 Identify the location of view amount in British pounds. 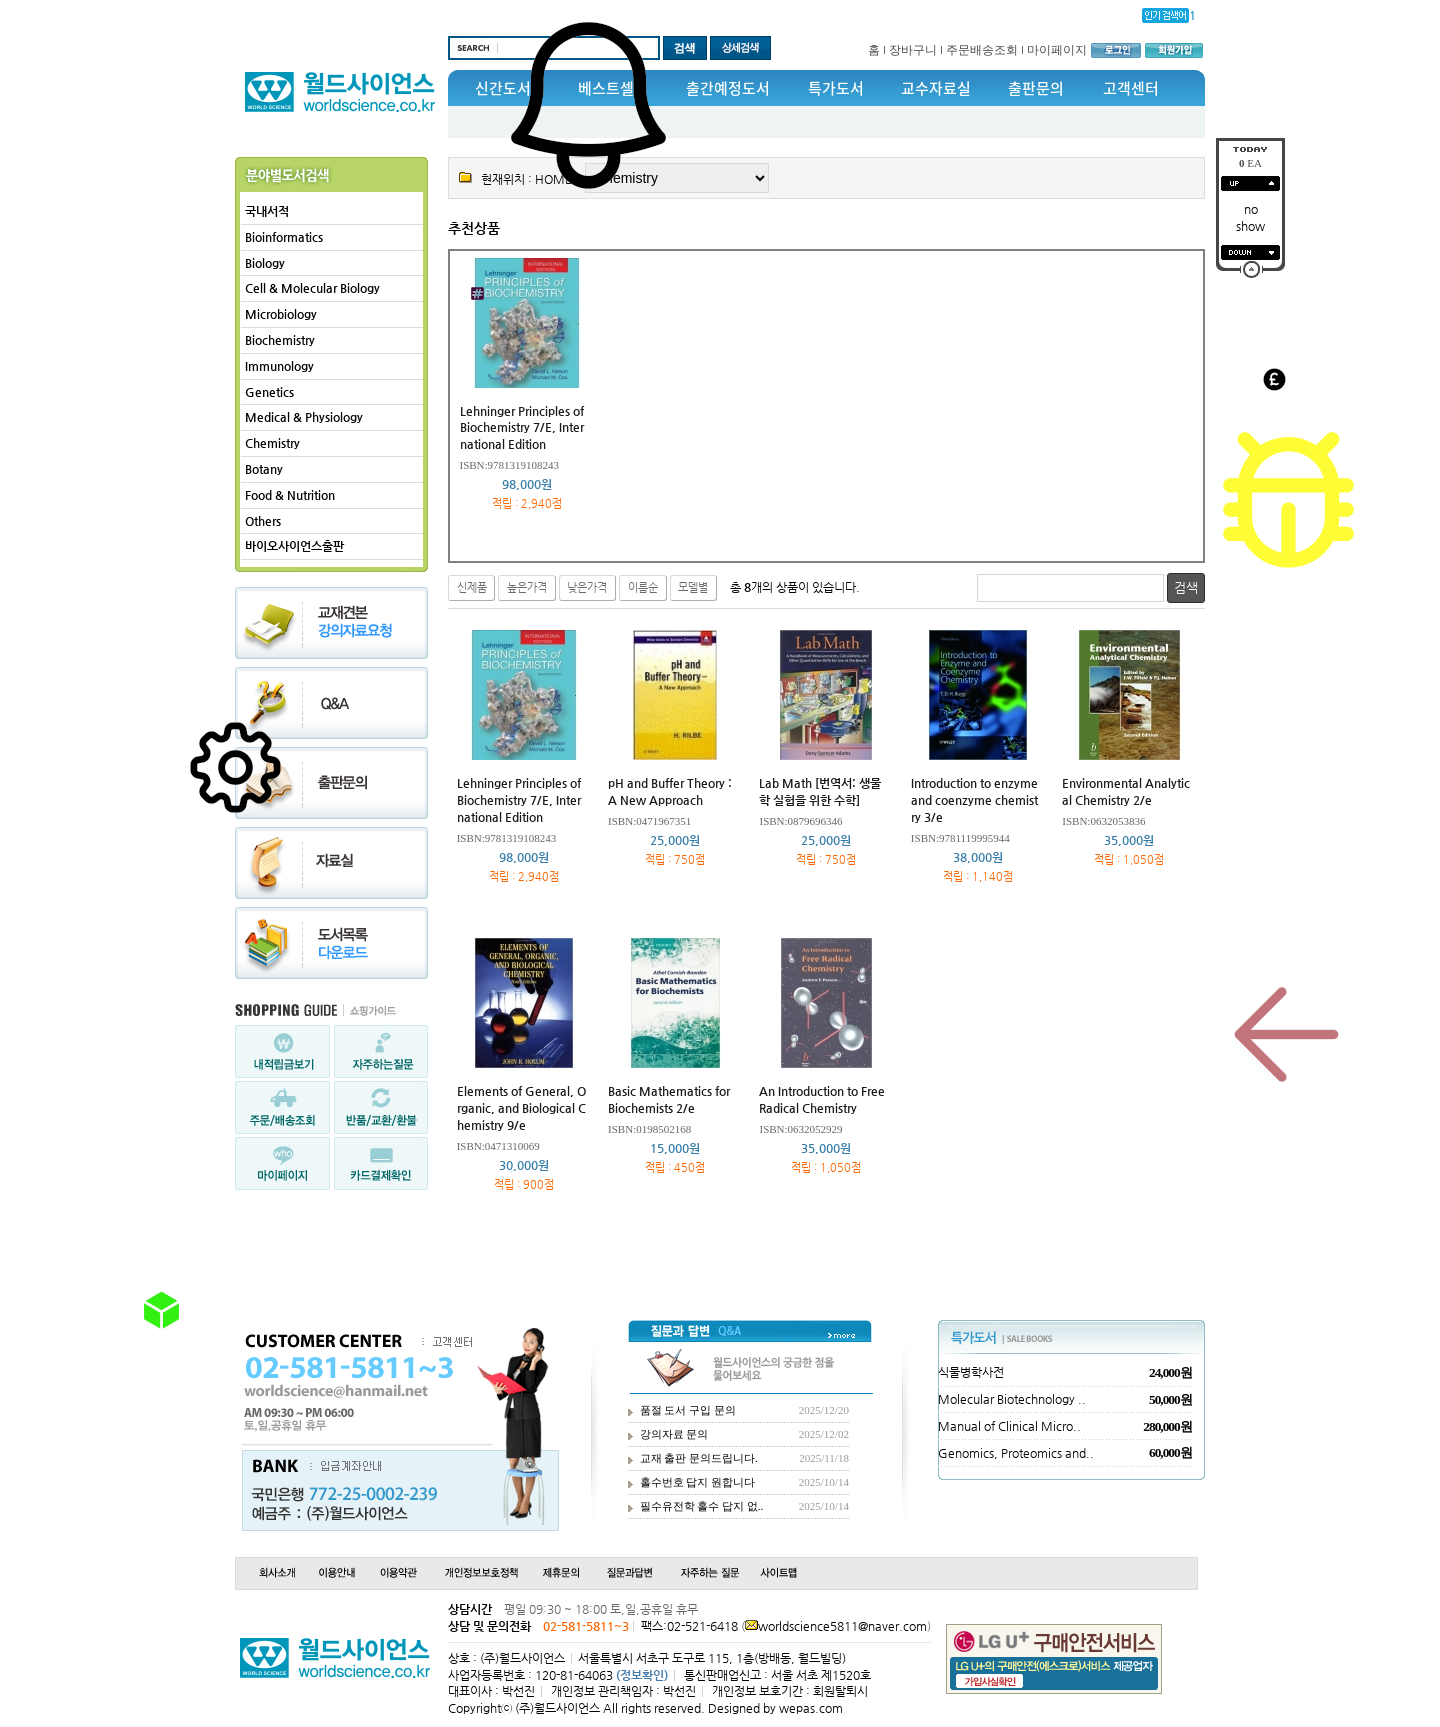
(1274, 379).